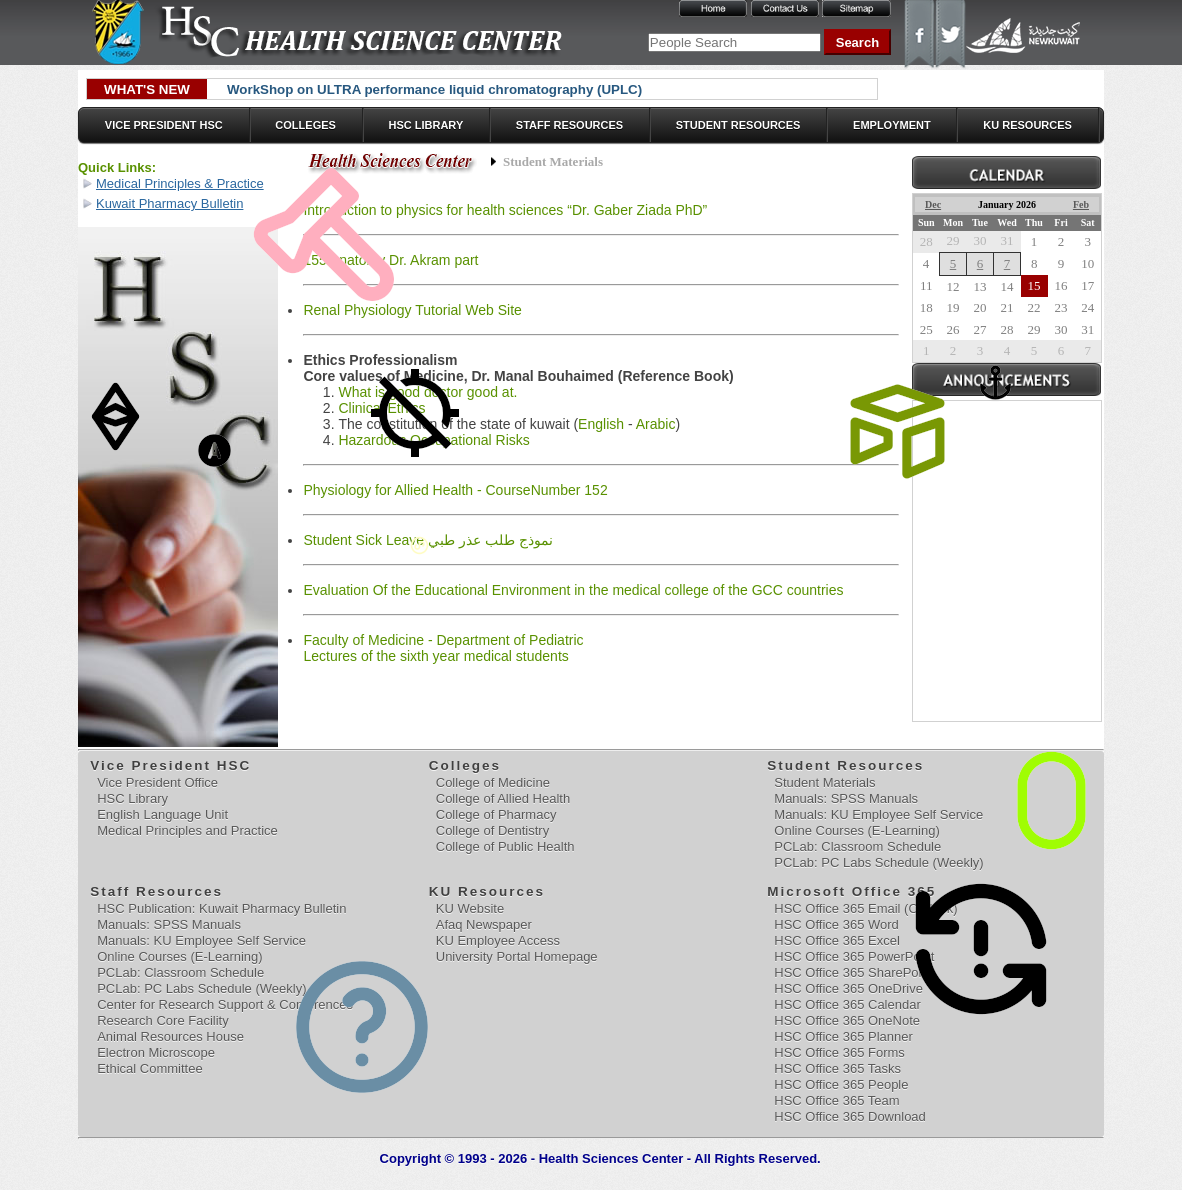 The width and height of the screenshot is (1182, 1190). What do you see at coordinates (115, 416) in the screenshot?
I see `view ethereum wallet balance` at bounding box center [115, 416].